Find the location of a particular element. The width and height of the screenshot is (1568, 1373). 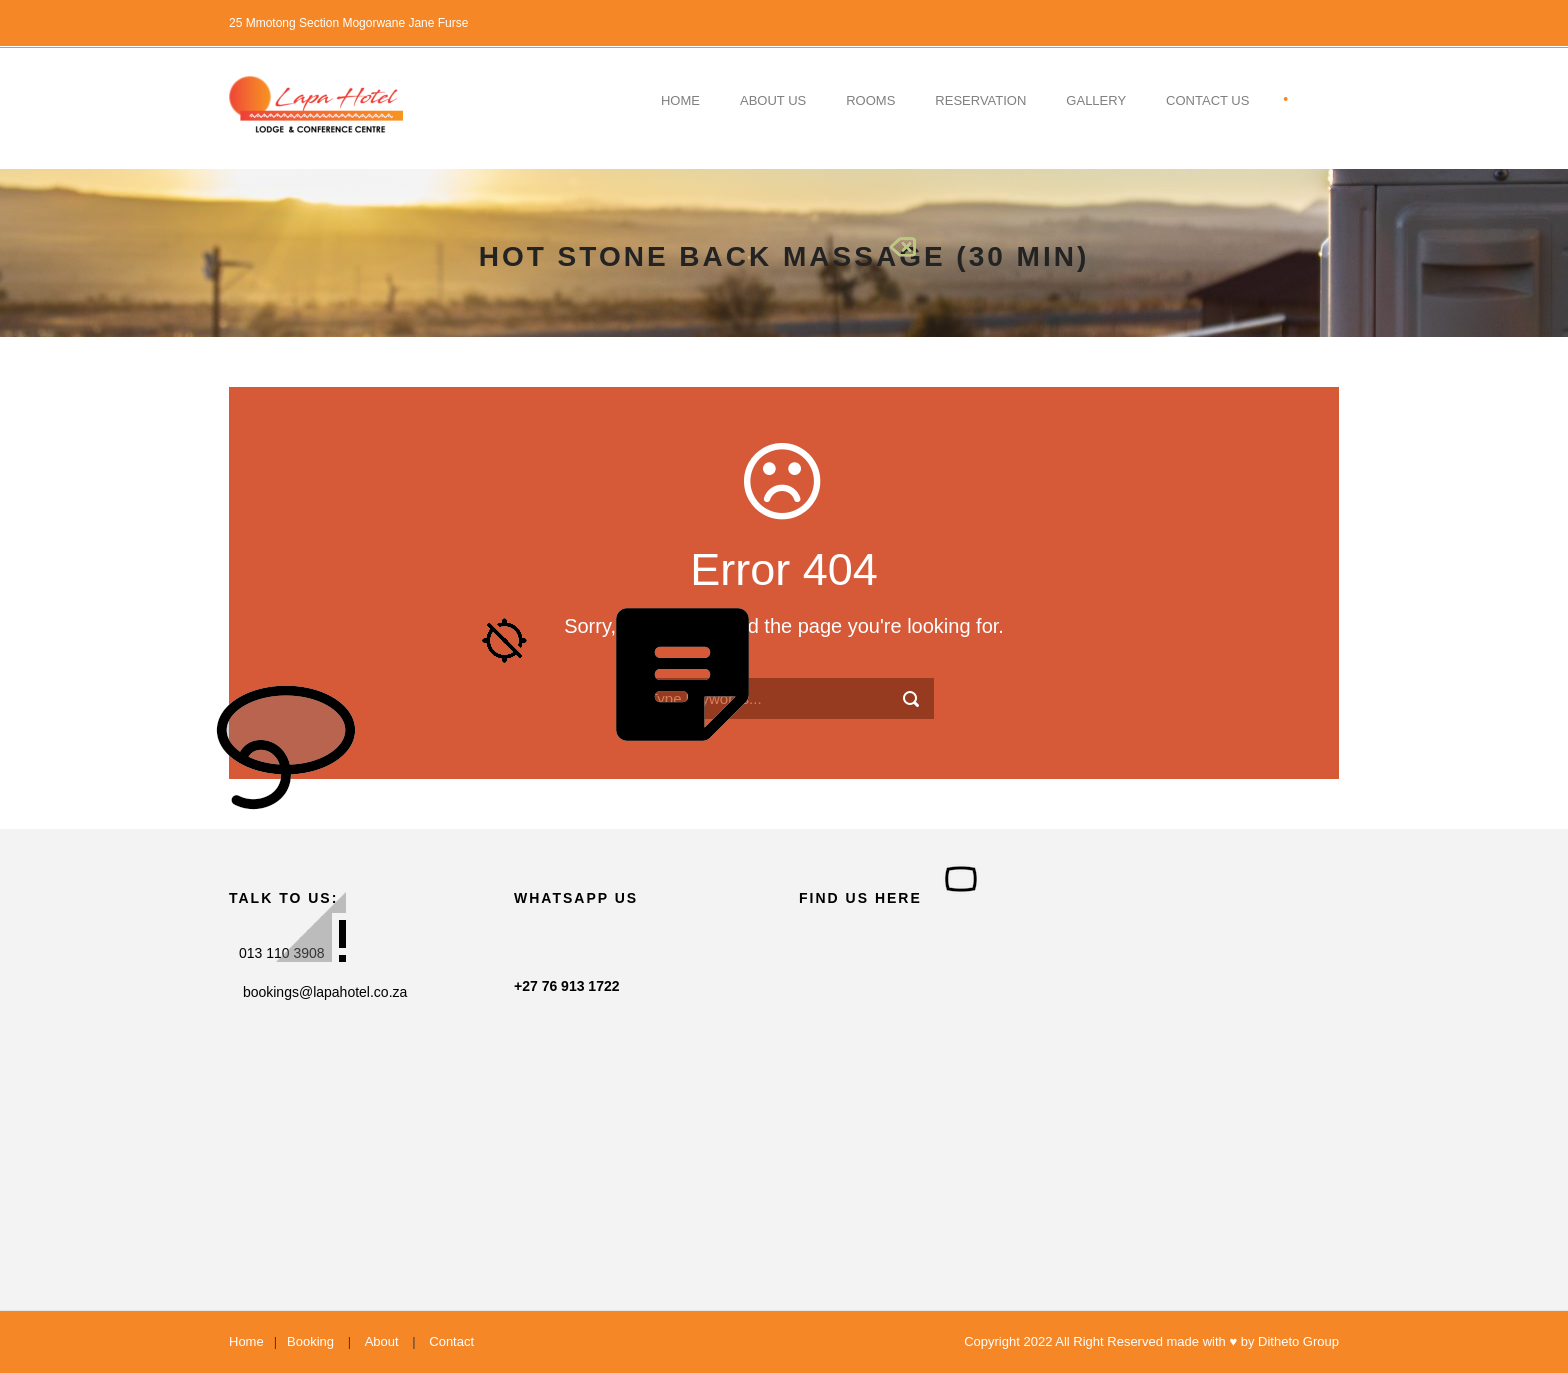

switch to wide-angle or panorama camera mode is located at coordinates (961, 879).